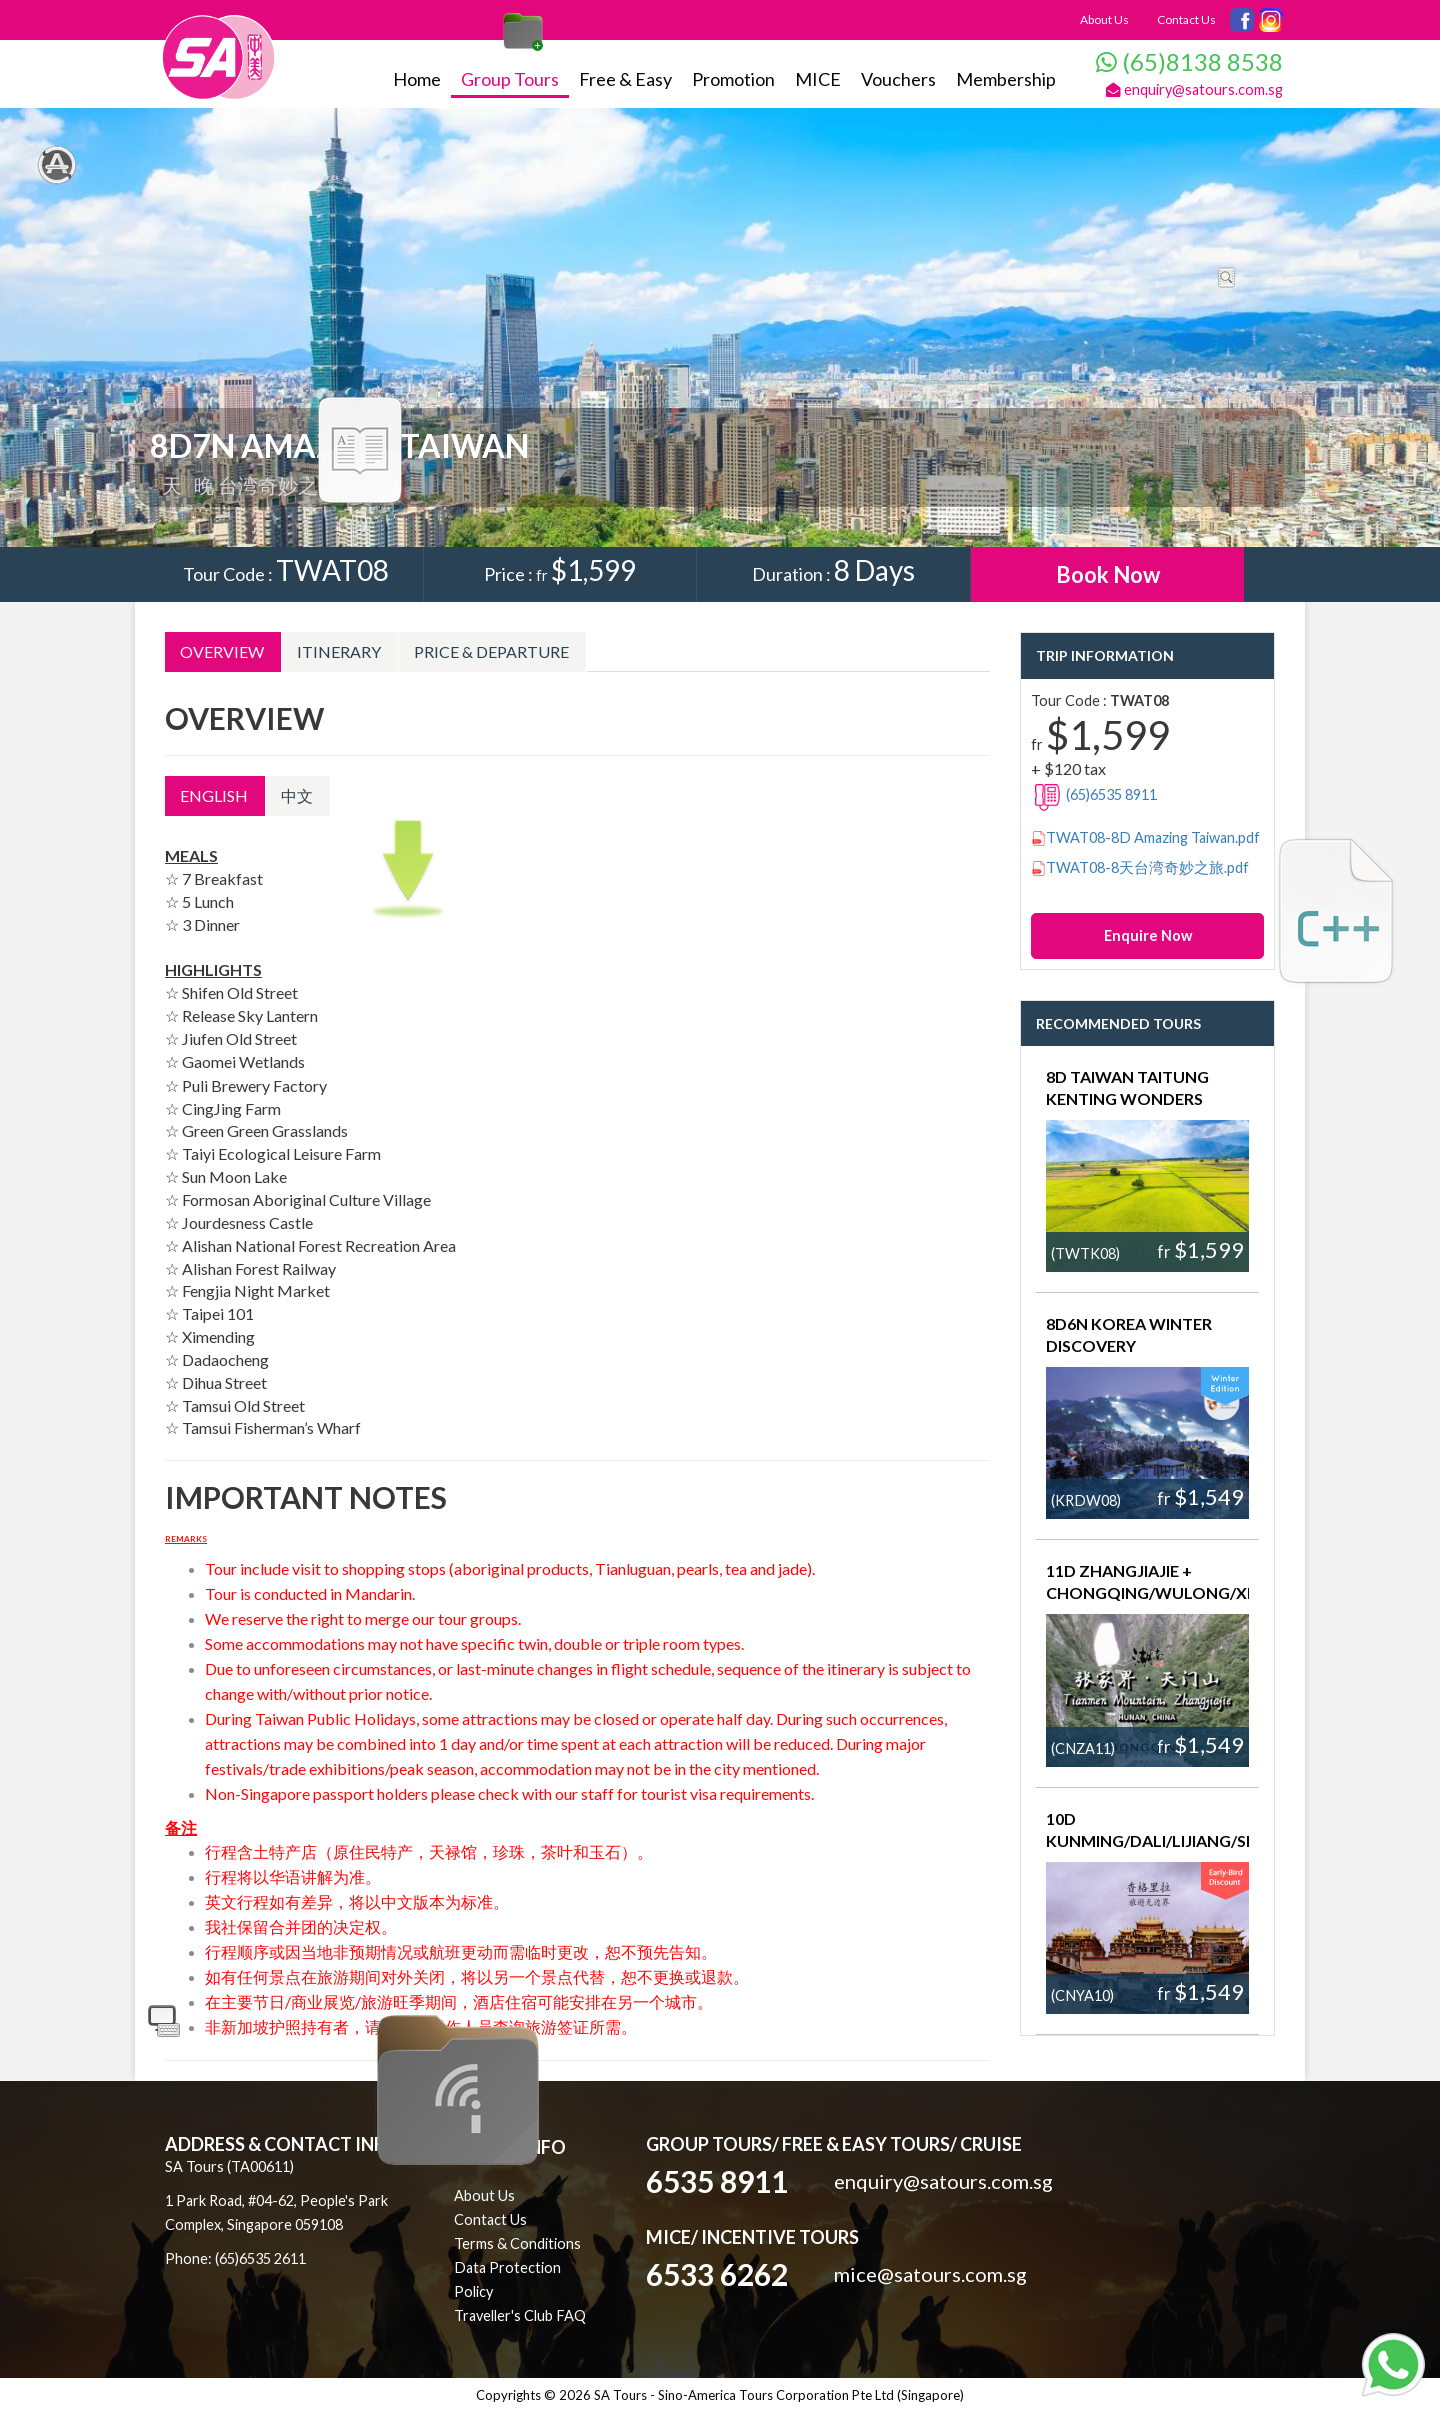 The height and width of the screenshot is (2412, 1440). Describe the element at coordinates (1226, 277) in the screenshot. I see `open system log viewer` at that location.